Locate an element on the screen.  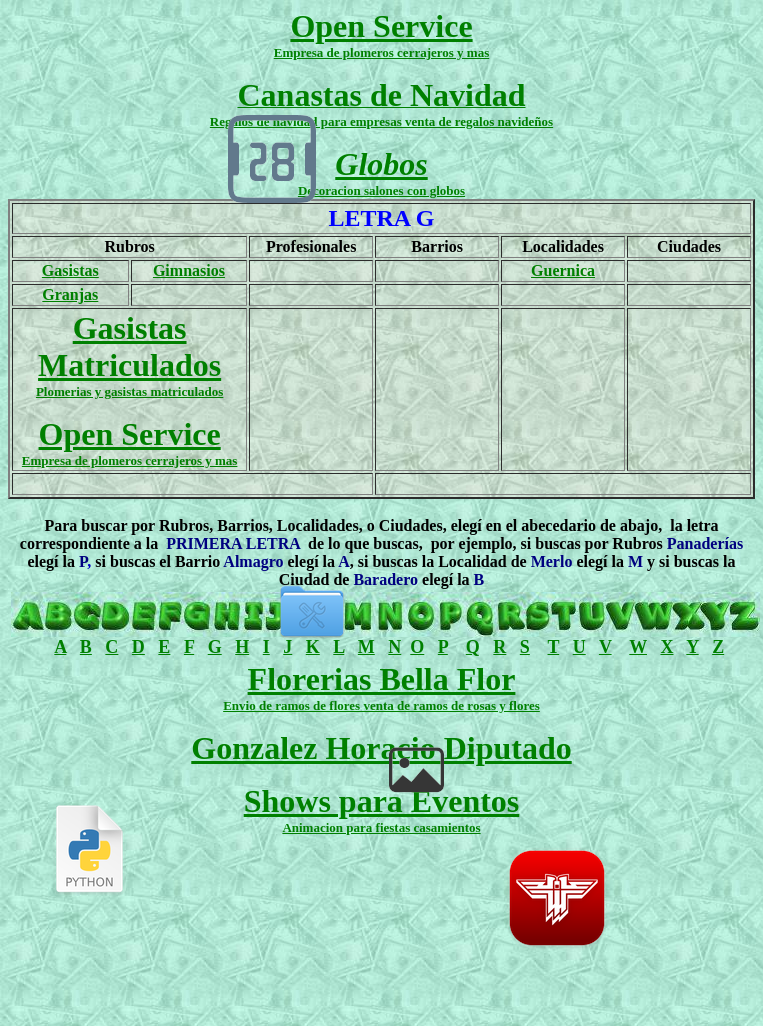
open photo viewer application is located at coordinates (416, 771).